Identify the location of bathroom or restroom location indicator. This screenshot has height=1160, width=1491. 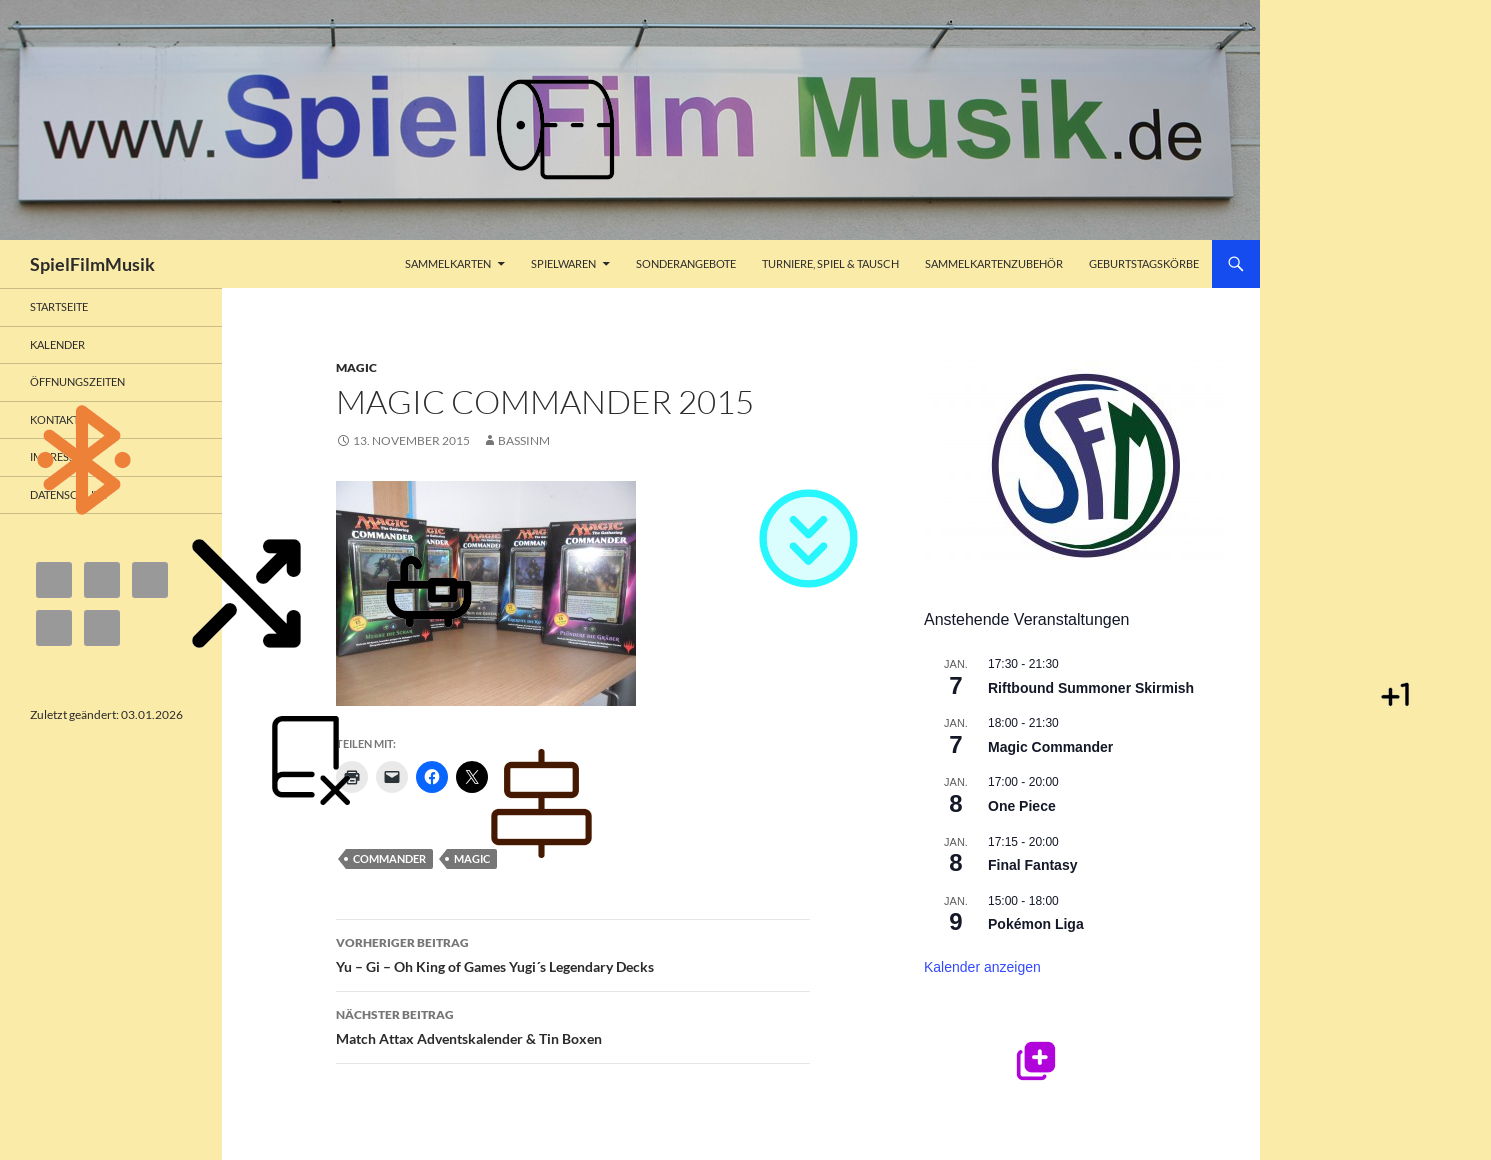
(555, 129).